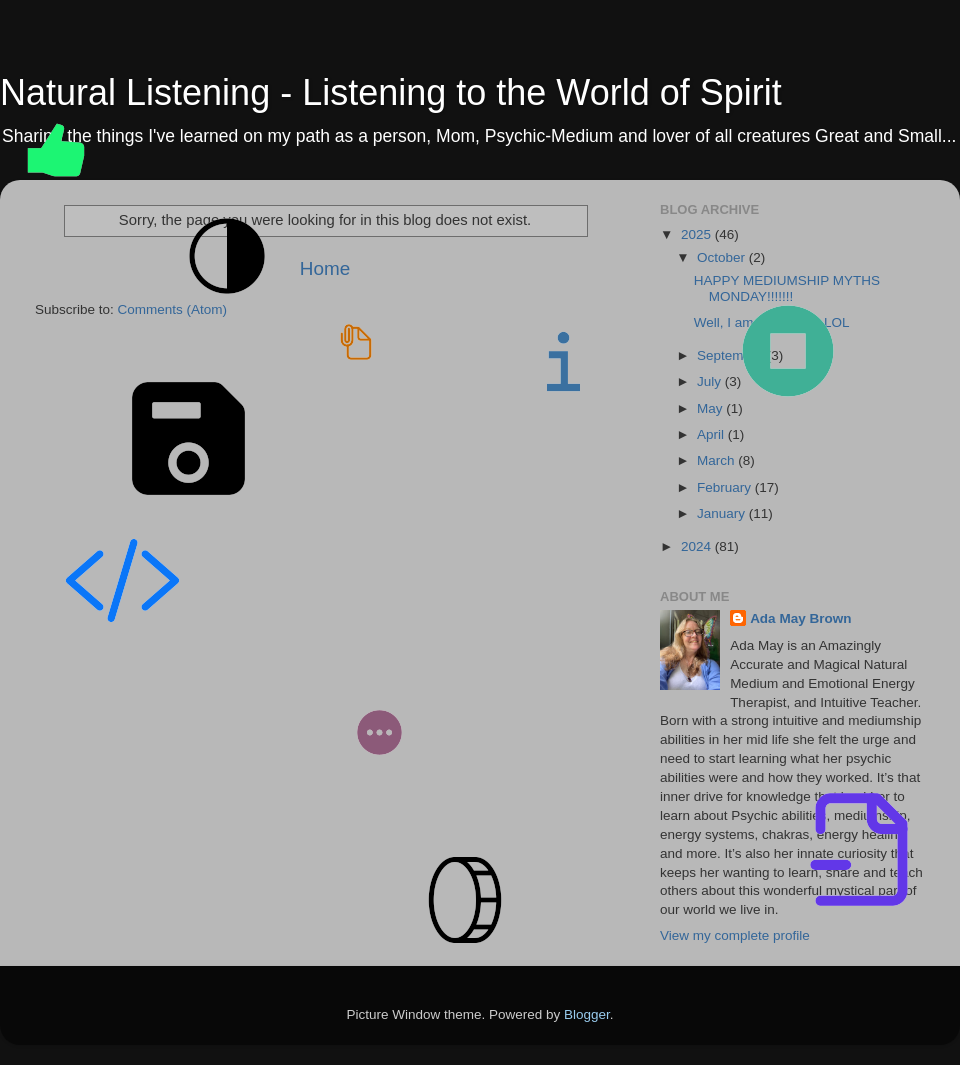 This screenshot has width=960, height=1065. I want to click on adjust display contrast settings, so click(227, 256).